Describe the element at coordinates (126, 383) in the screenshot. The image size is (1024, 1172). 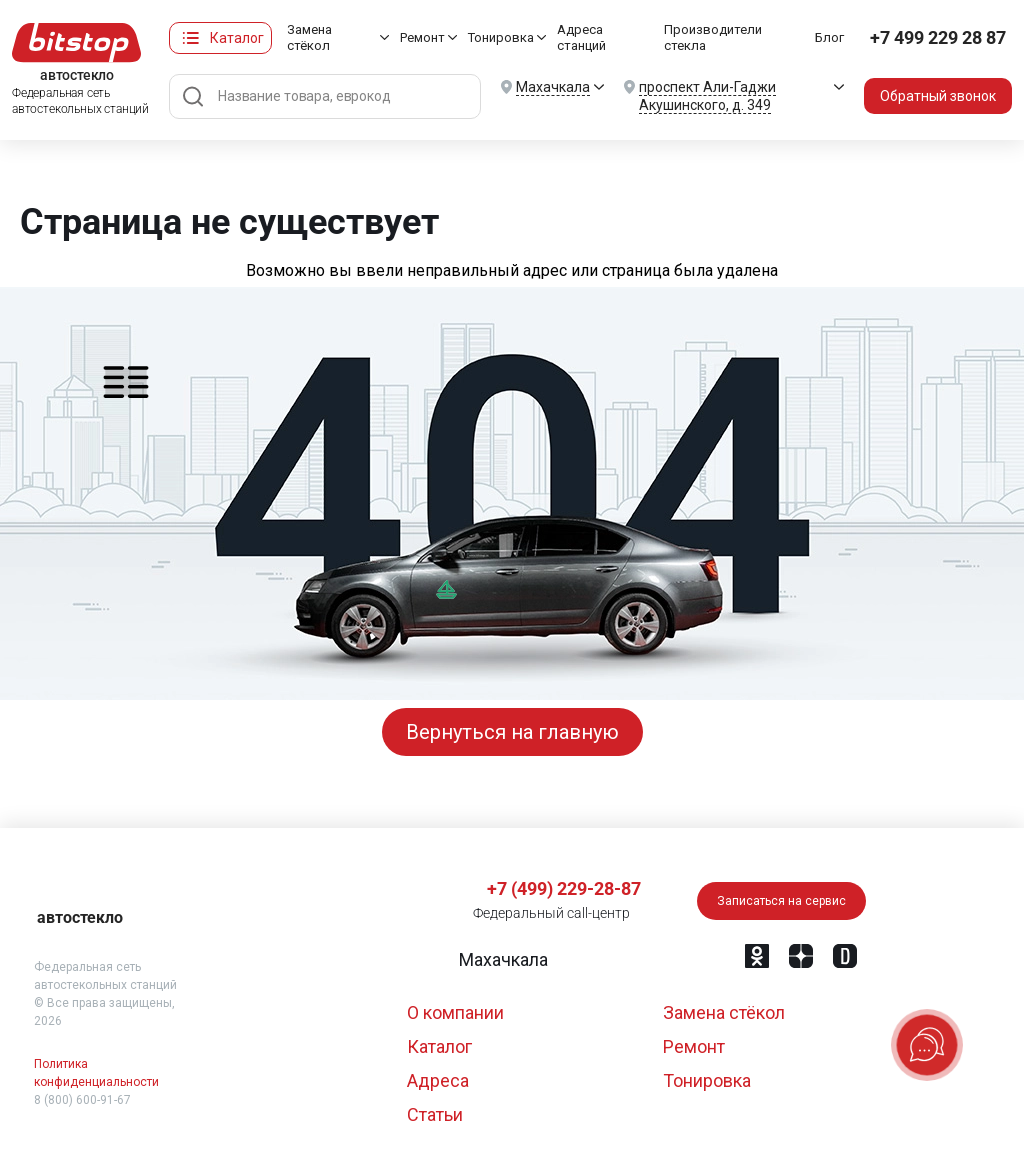
I see `switch to multi-column text layout` at that location.